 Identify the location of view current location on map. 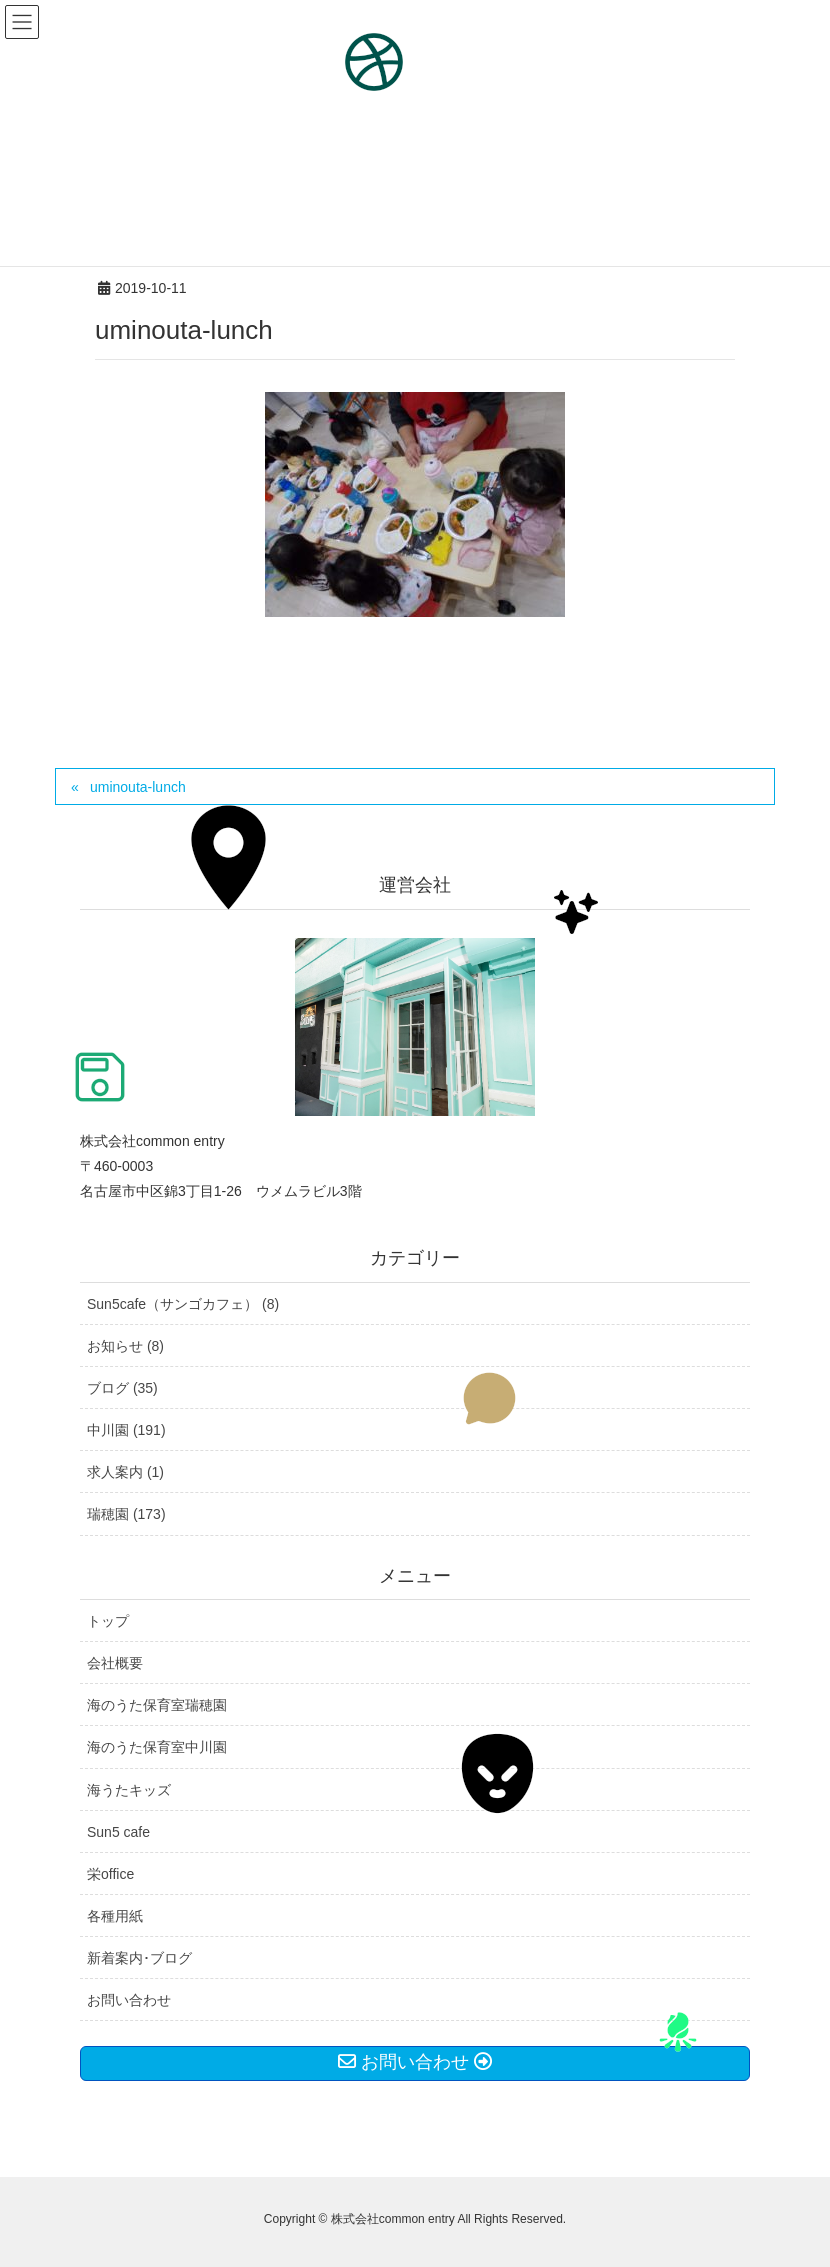
(228, 857).